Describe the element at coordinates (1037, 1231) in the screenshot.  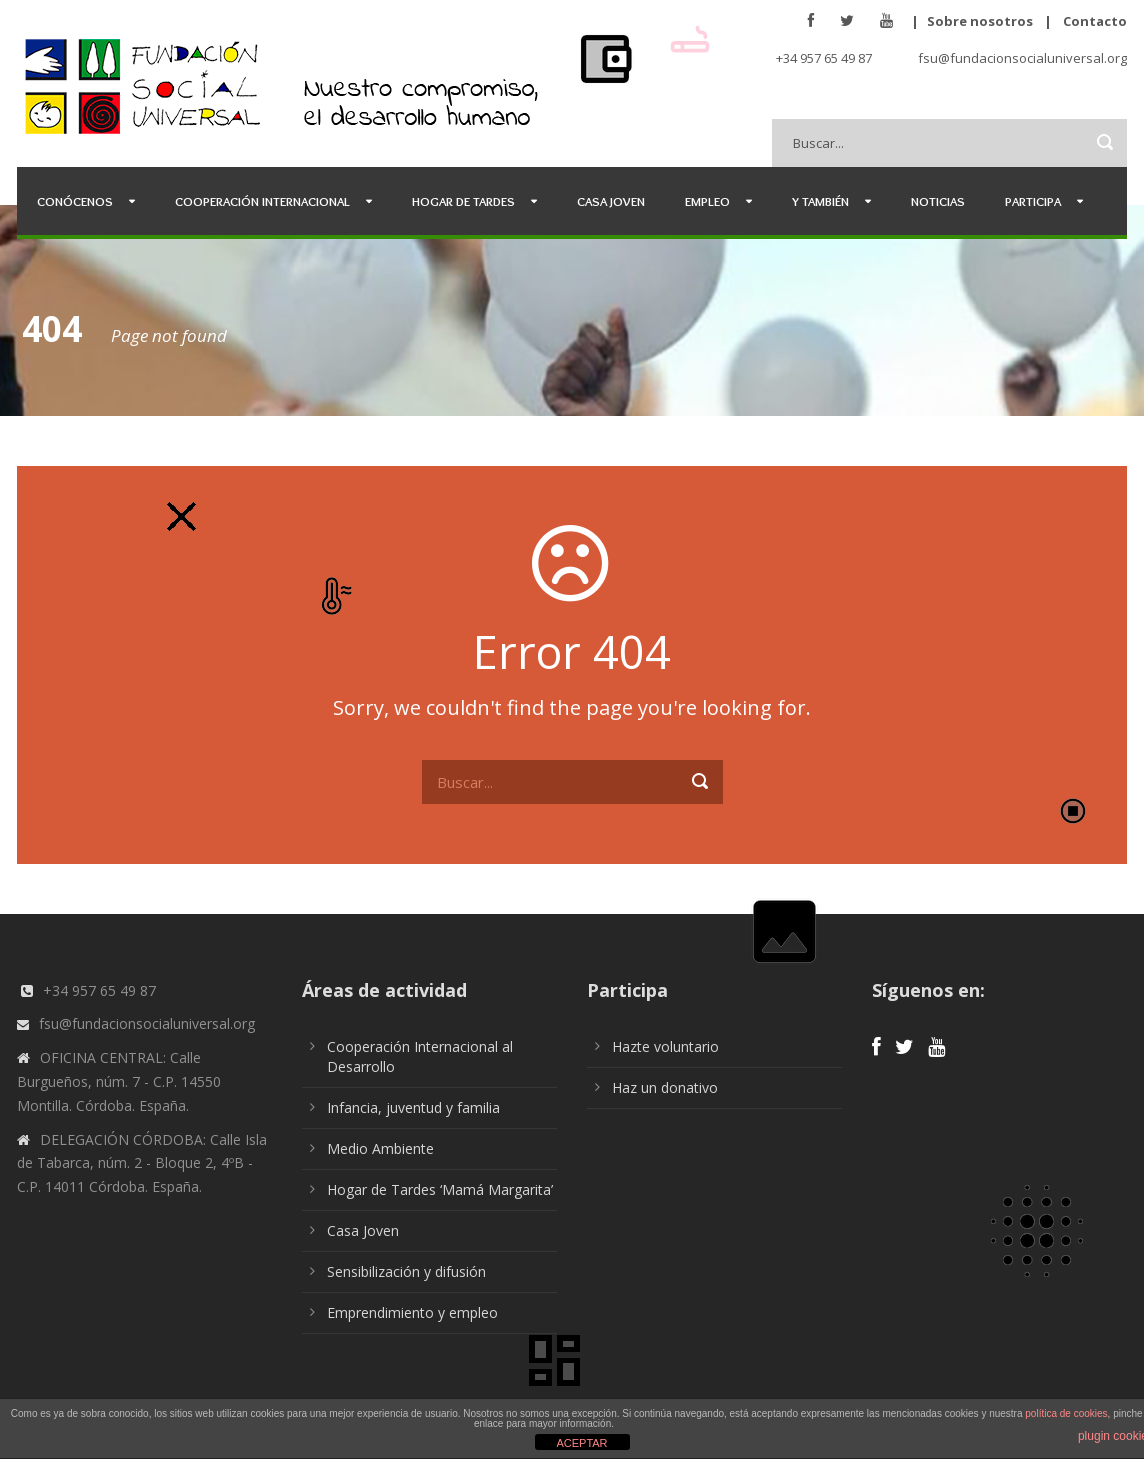
I see `apply blur effect to image` at that location.